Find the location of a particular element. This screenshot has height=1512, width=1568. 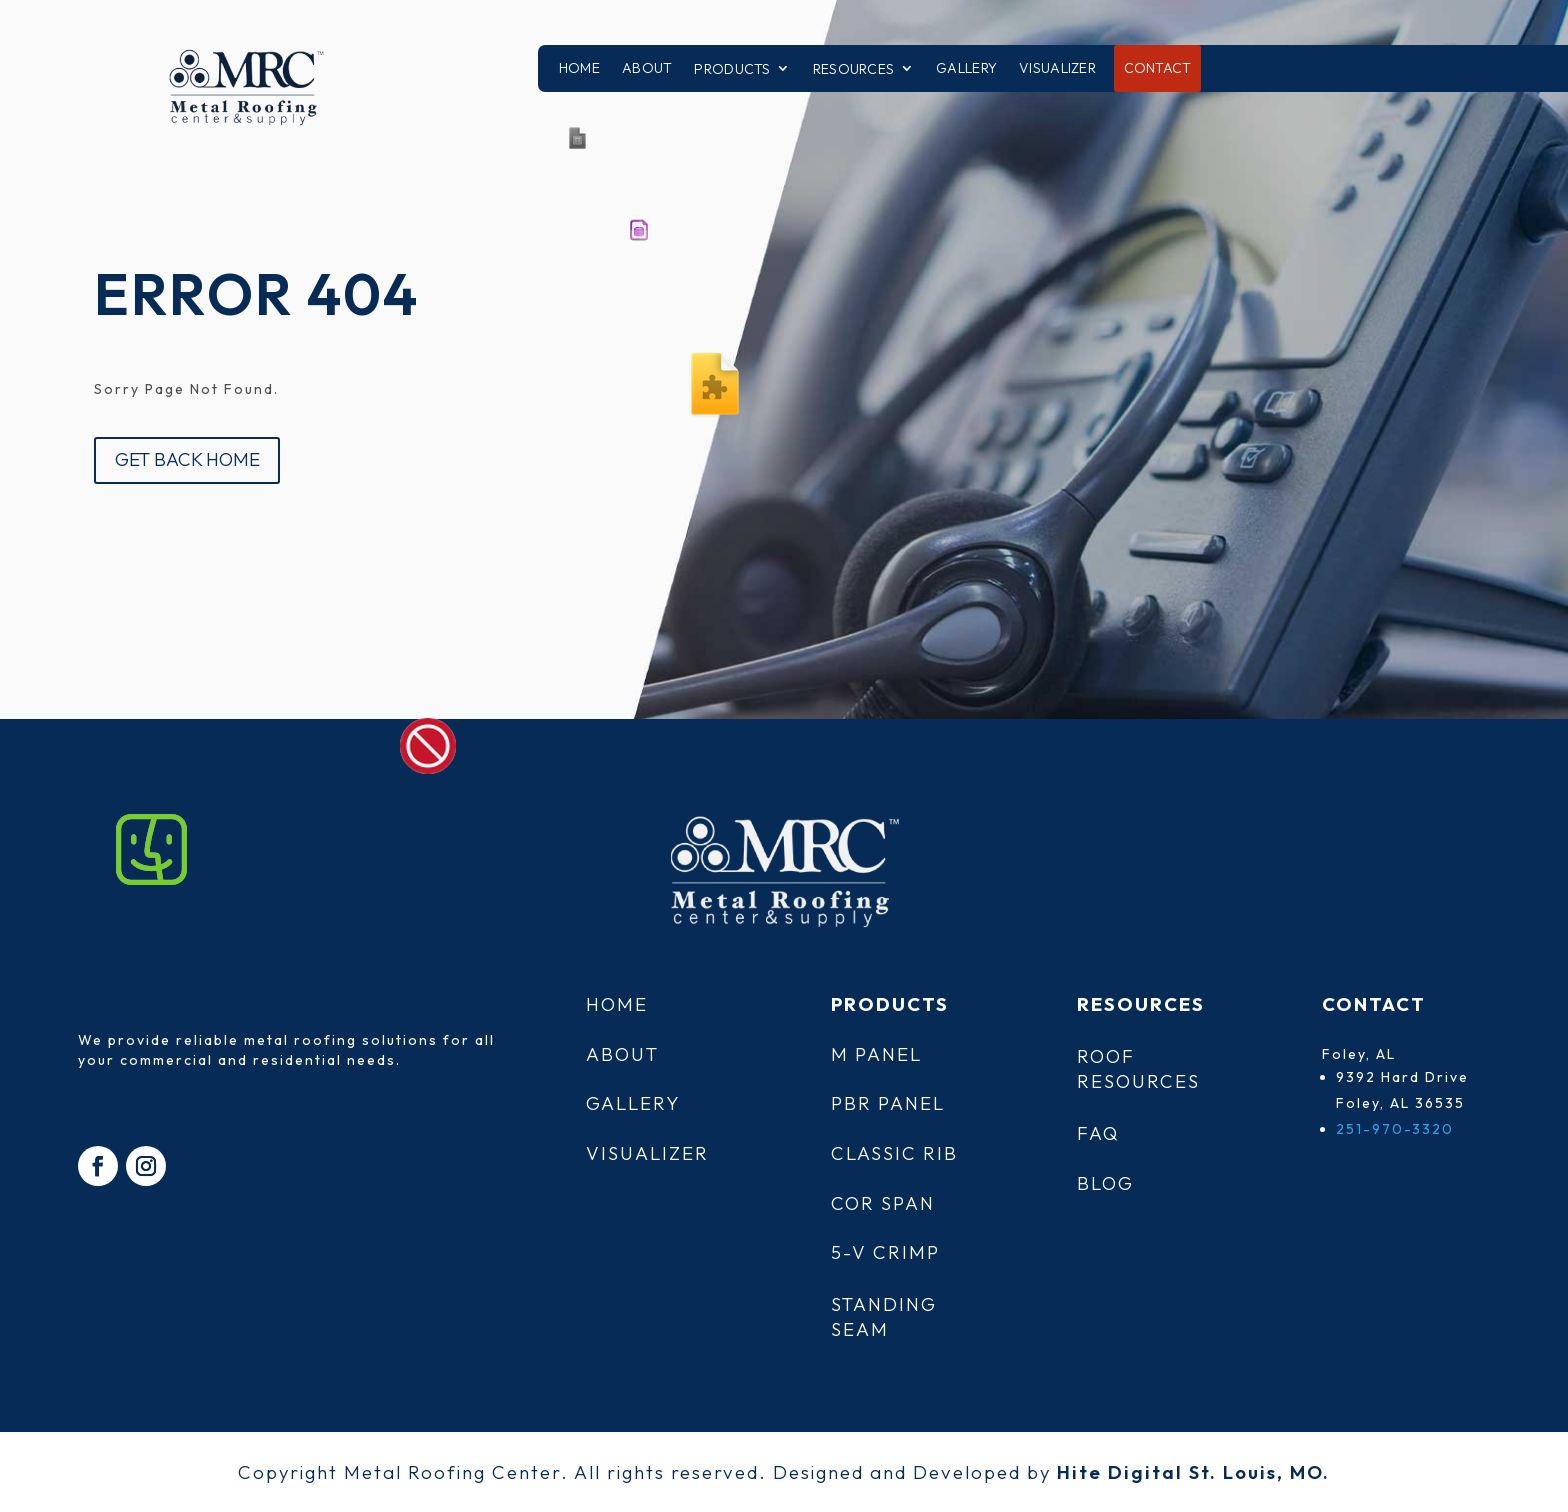

open a kvtml vocabulary file is located at coordinates (577, 138).